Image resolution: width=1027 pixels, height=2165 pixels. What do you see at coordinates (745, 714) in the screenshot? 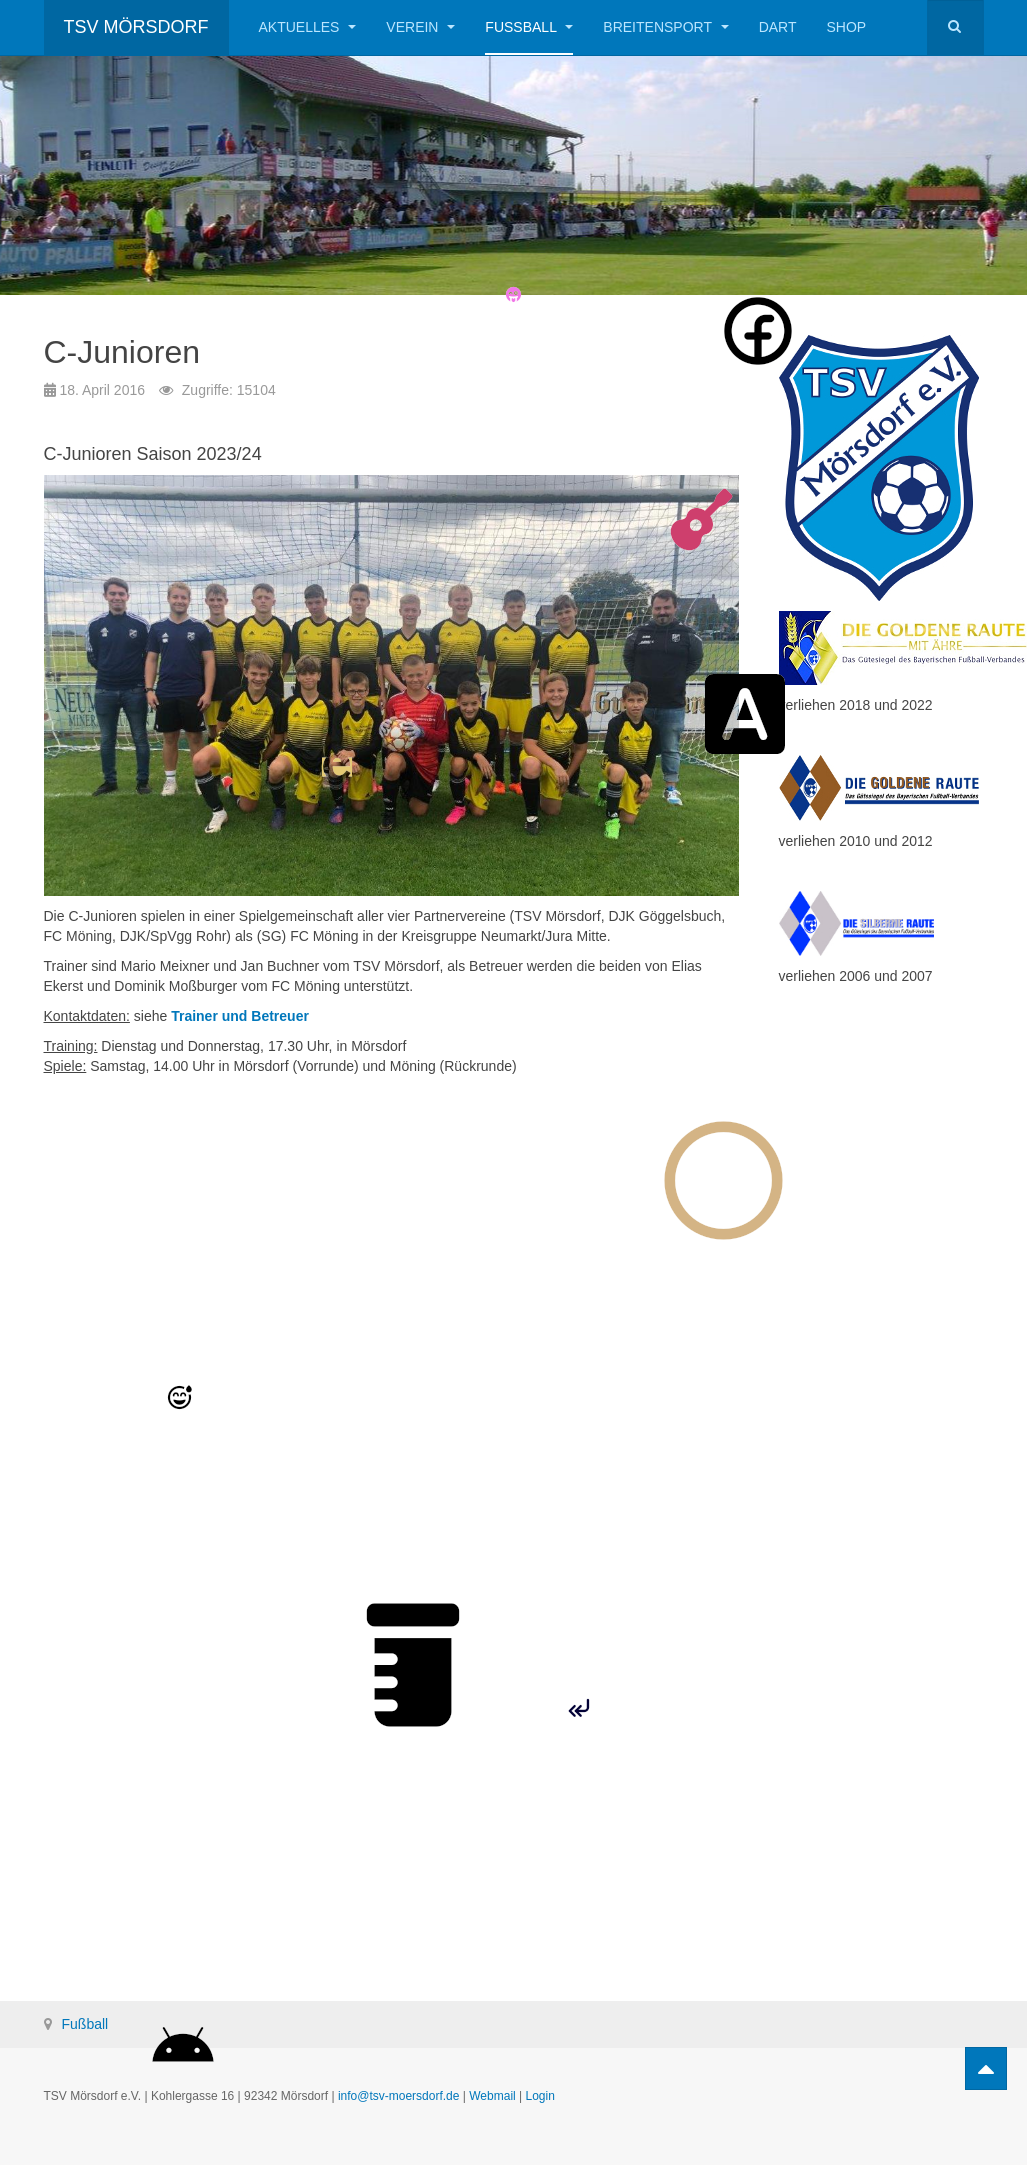
I see `download or install a new font` at bounding box center [745, 714].